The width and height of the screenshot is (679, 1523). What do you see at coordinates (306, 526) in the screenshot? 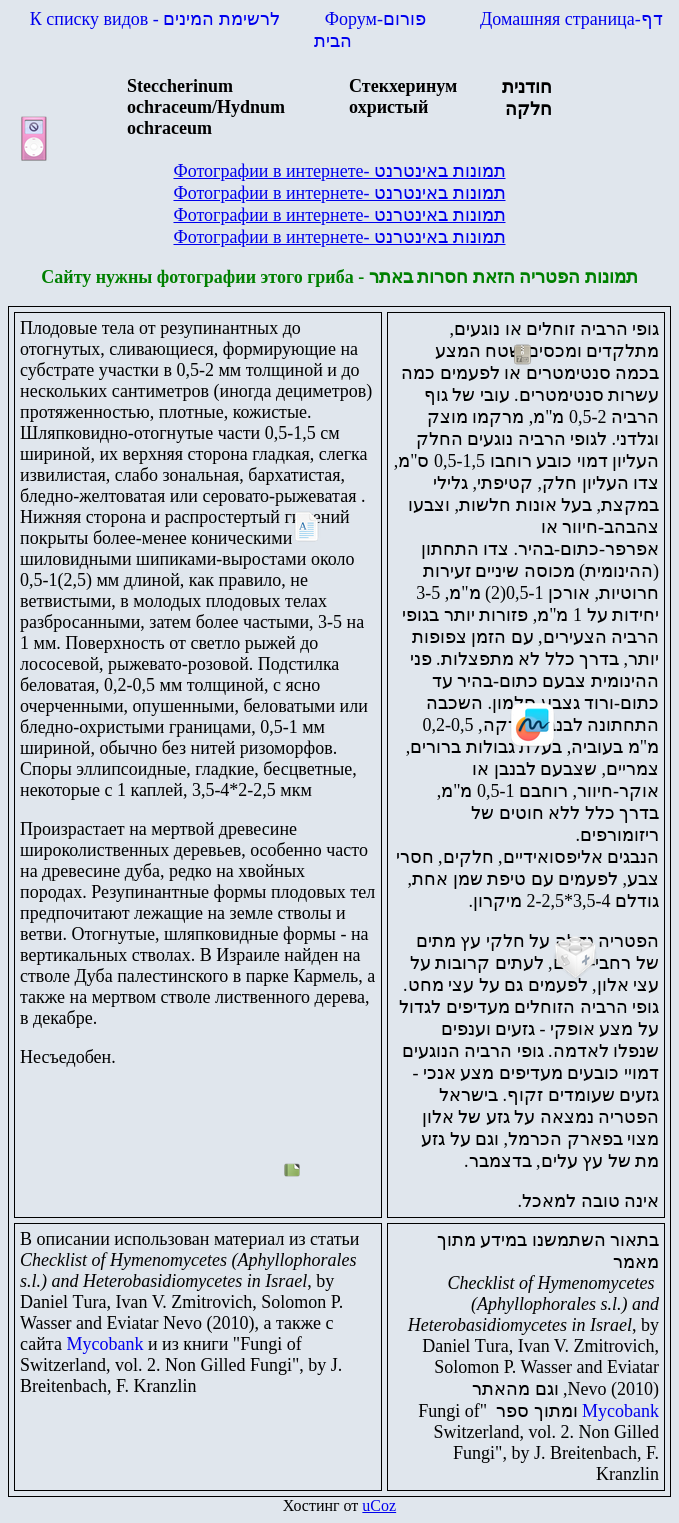
I see `open a word processing document` at bounding box center [306, 526].